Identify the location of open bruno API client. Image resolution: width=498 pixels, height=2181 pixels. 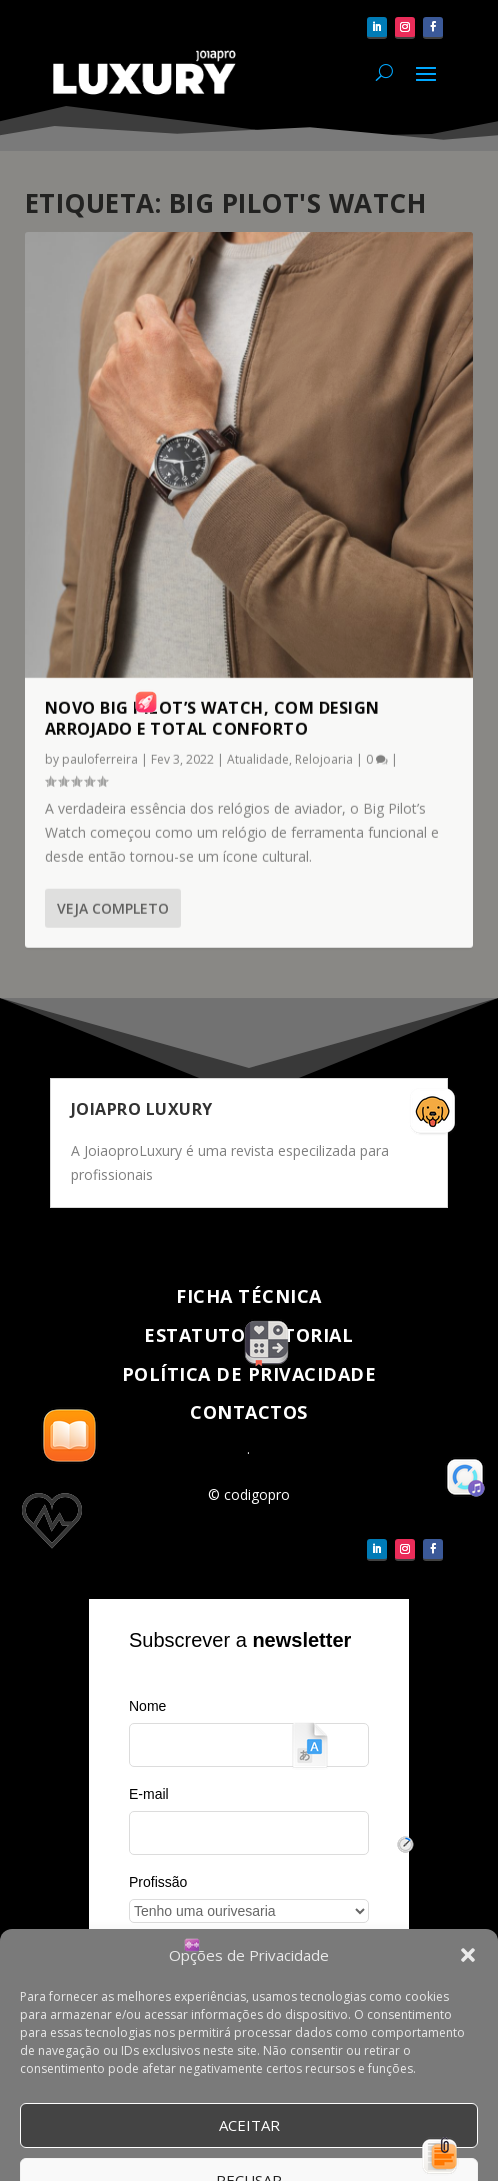
(432, 1110).